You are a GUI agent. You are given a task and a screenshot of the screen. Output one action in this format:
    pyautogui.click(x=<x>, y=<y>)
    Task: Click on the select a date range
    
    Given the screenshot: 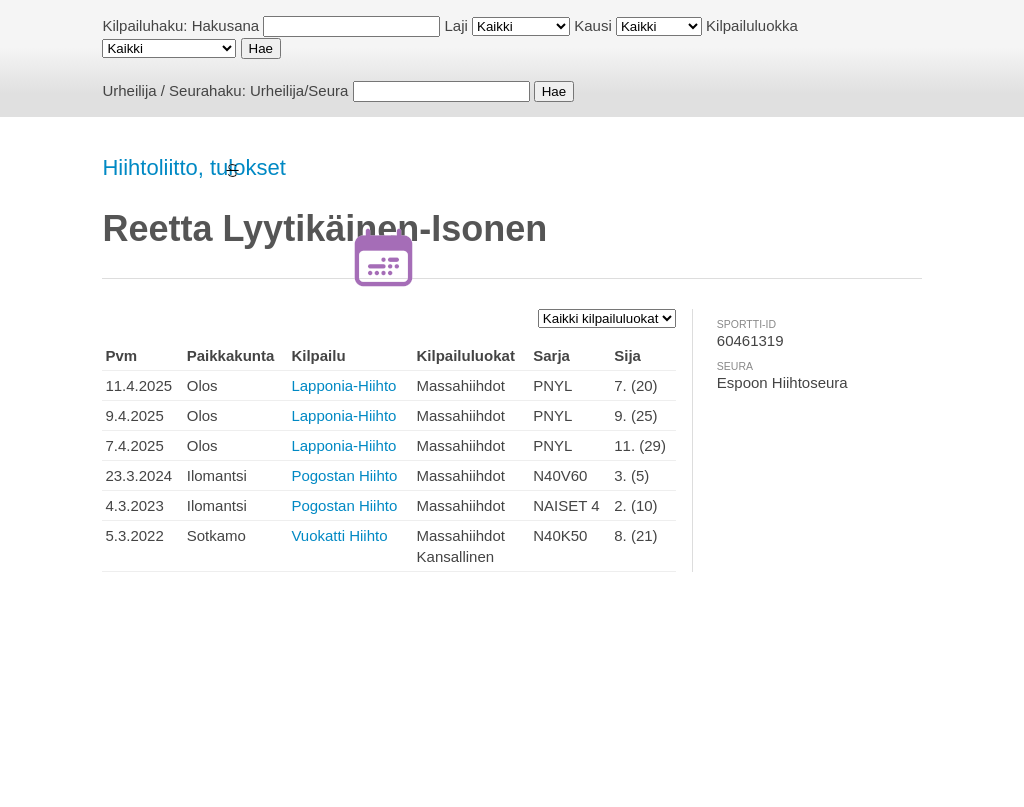 What is the action you would take?
    pyautogui.click(x=383, y=257)
    